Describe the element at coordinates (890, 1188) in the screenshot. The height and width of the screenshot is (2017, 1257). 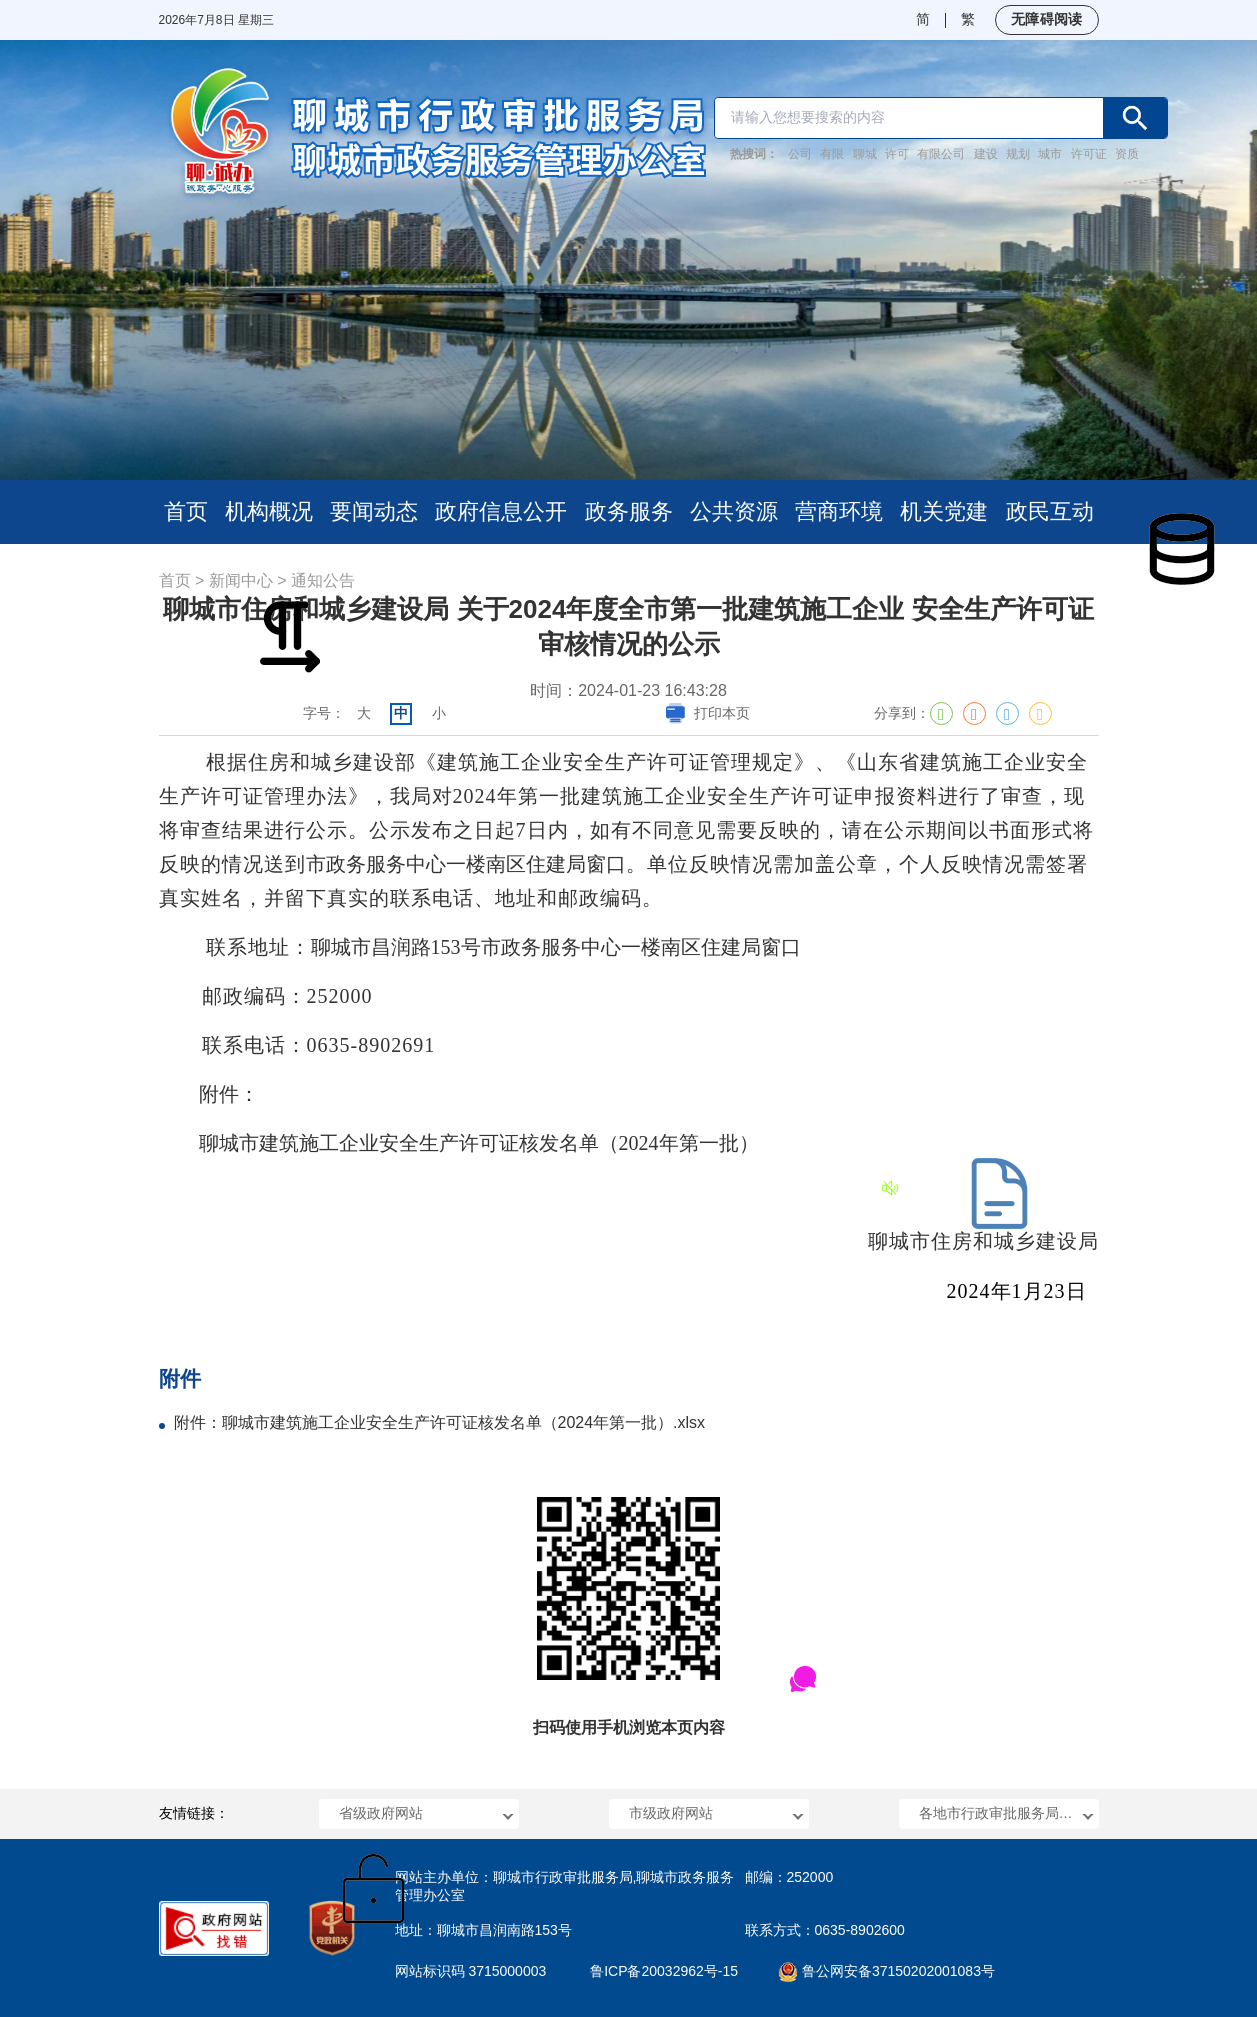
I see `mute audio or sound` at that location.